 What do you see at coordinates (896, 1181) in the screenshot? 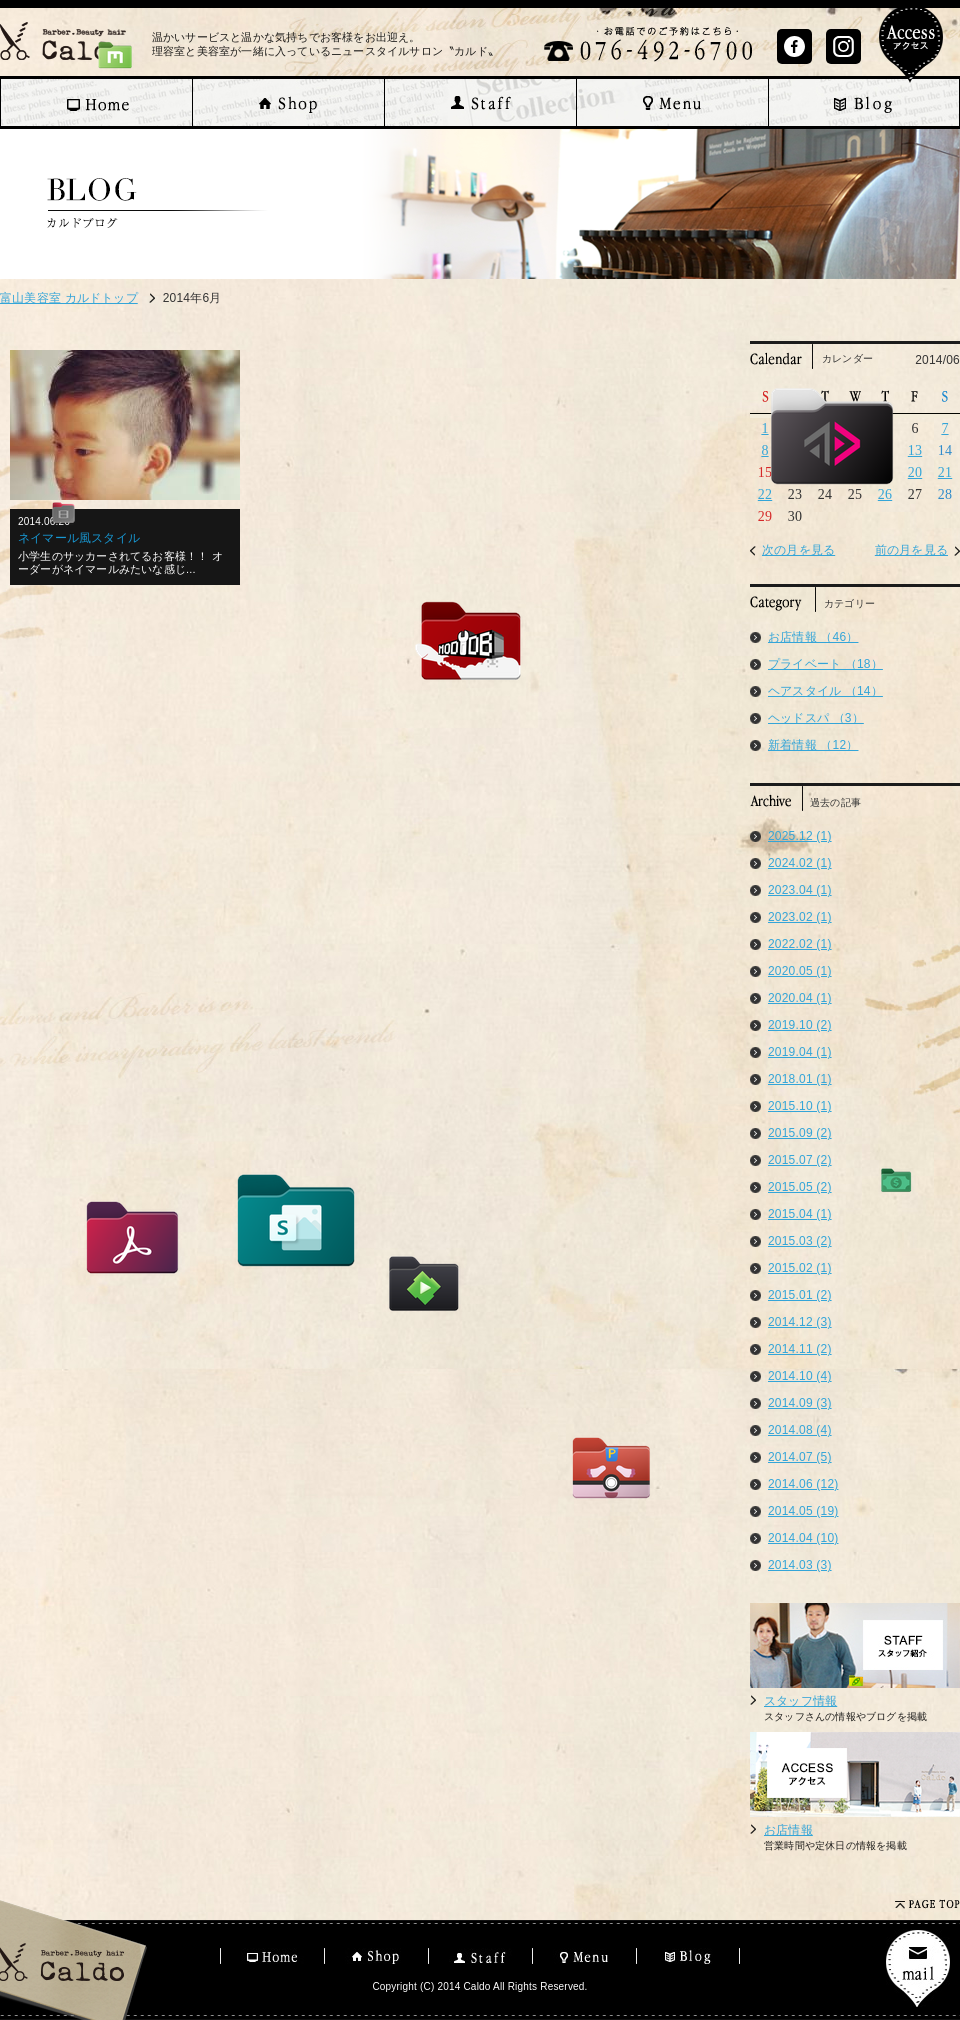
I see `open folder containing financial documents` at bounding box center [896, 1181].